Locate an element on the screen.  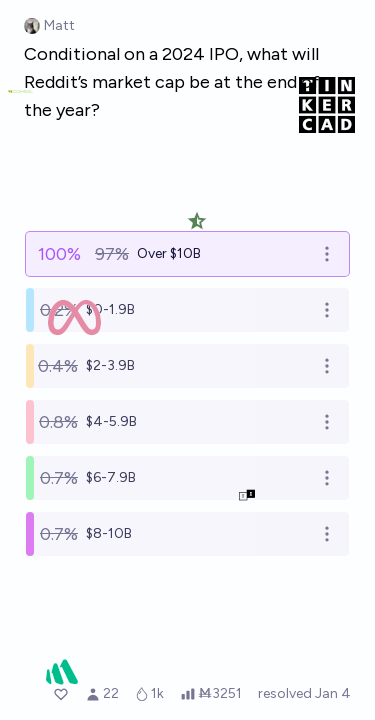
indicates a partial or half-star rating is located at coordinates (197, 221).